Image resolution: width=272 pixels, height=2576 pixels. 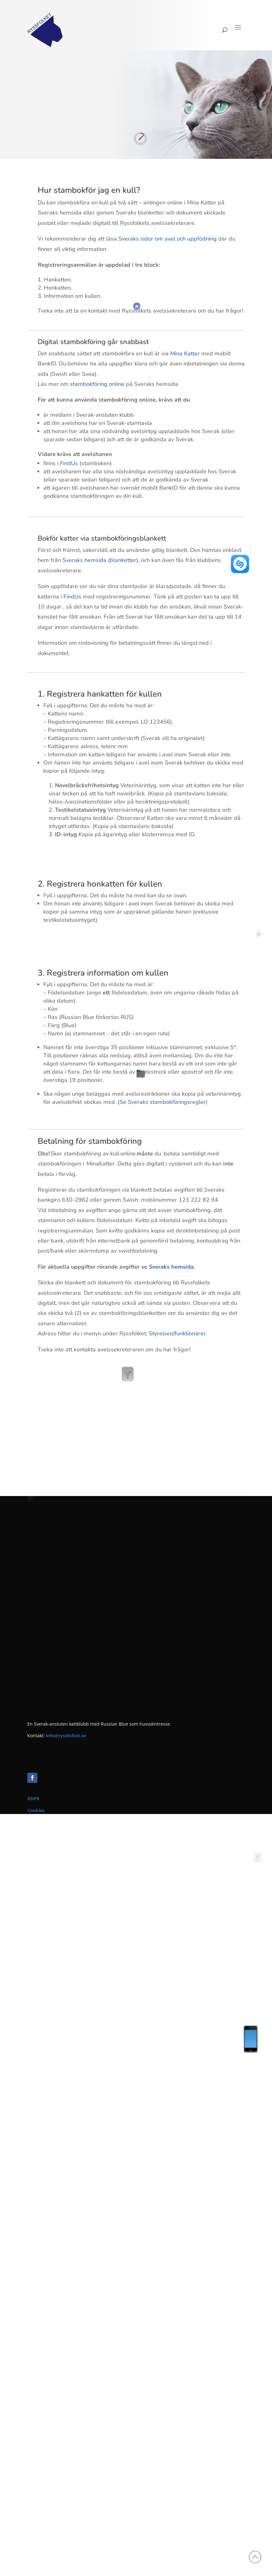 I want to click on identify a song playing nearby, so click(x=240, y=564).